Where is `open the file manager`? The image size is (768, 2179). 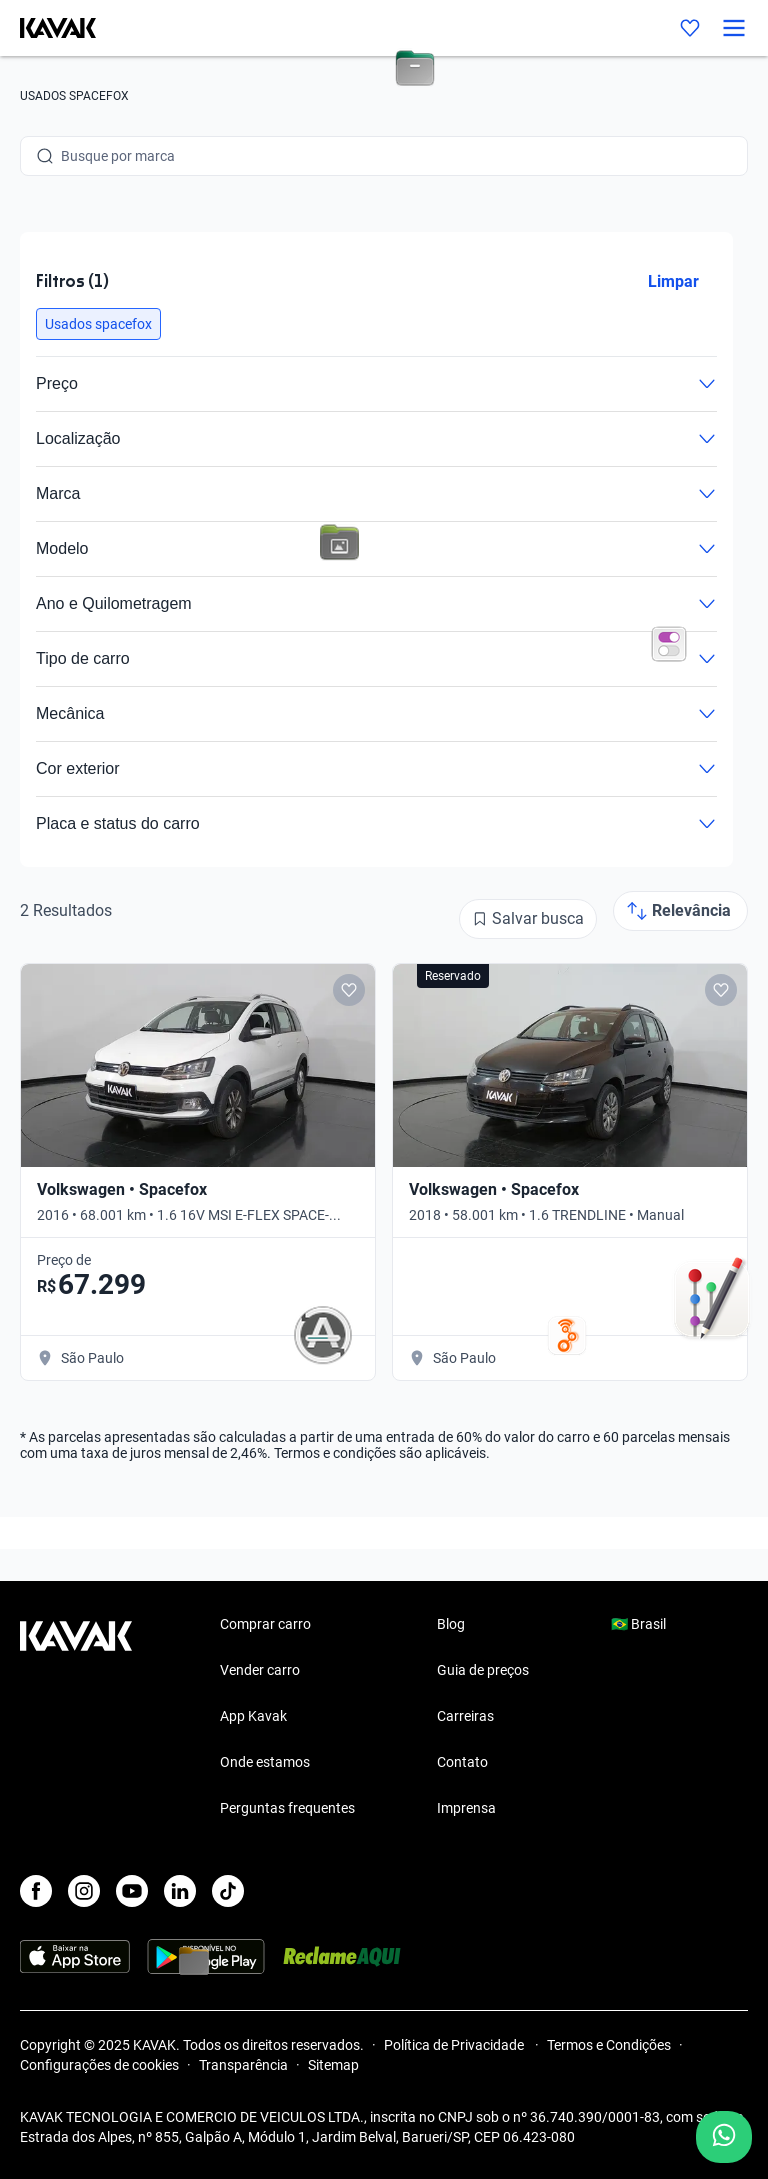 open the file manager is located at coordinates (415, 68).